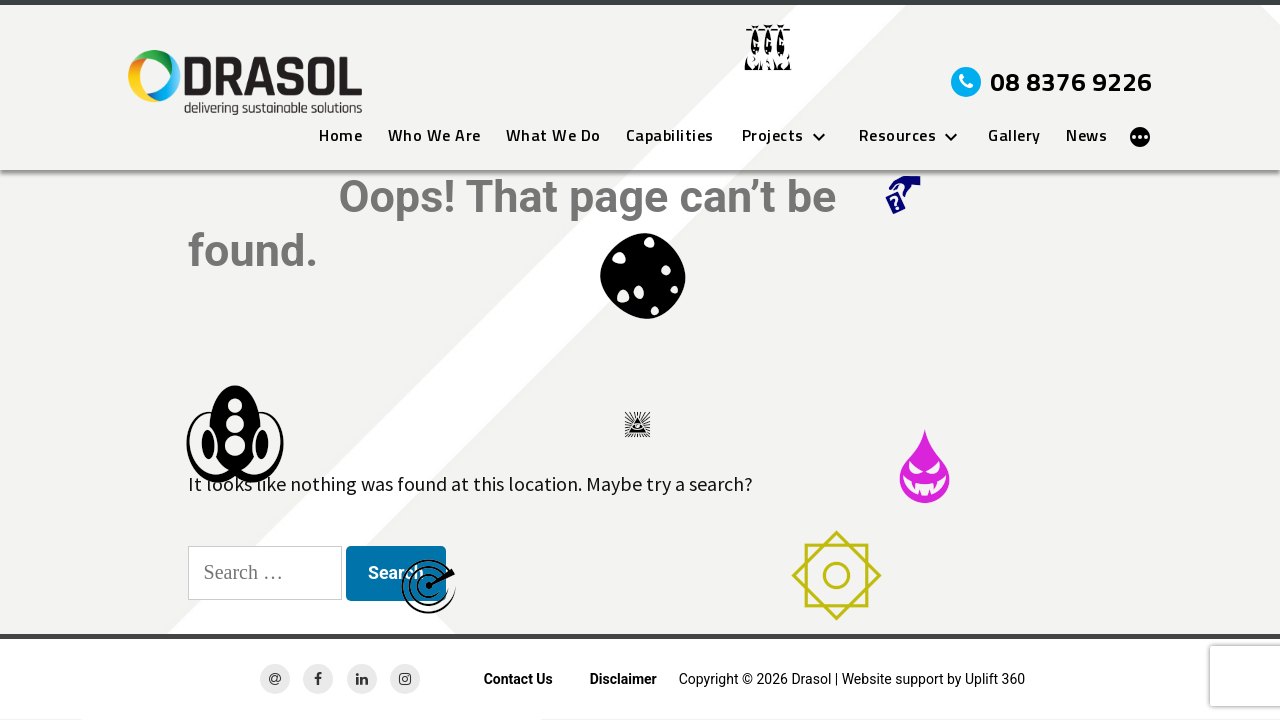  I want to click on accept or manage cookie preferences, so click(643, 276).